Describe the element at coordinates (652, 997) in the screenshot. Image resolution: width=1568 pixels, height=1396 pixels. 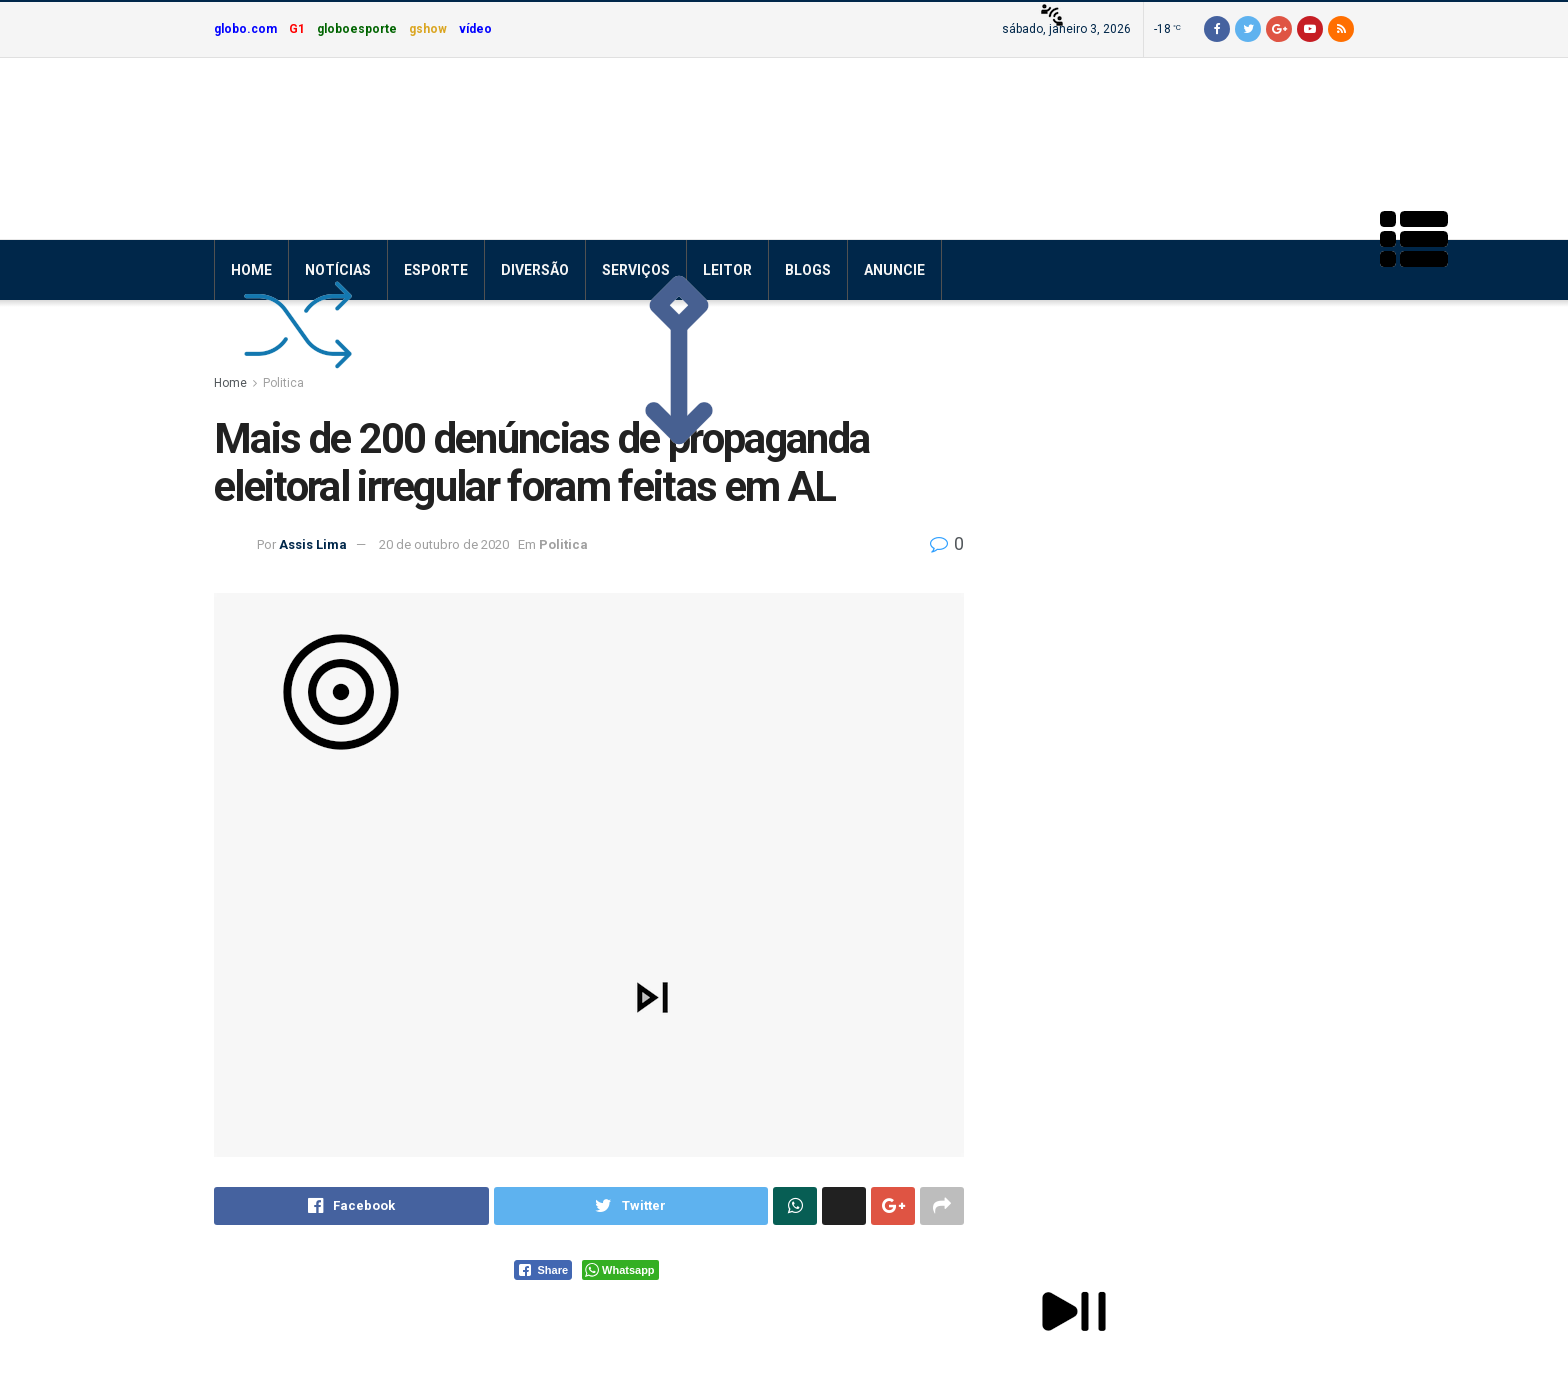
I see `skip to the next track or video` at that location.